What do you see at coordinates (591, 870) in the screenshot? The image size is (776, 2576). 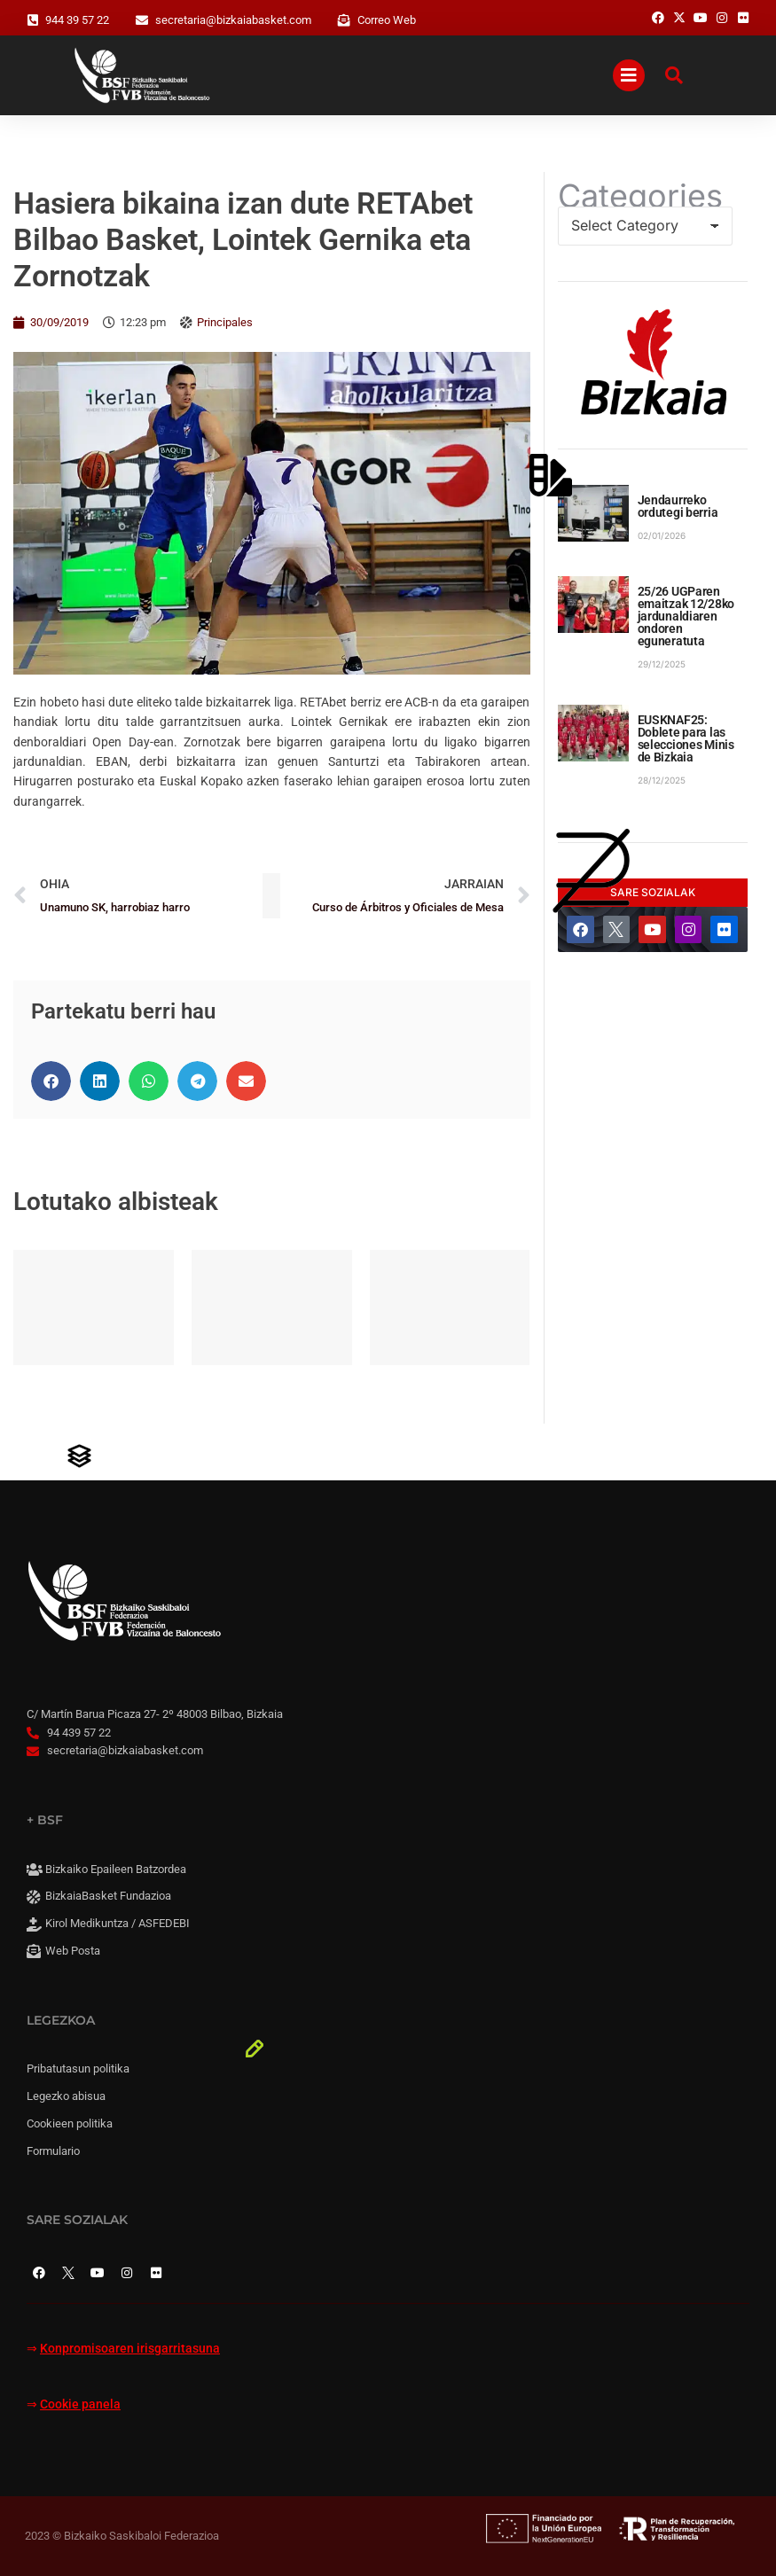 I see `indicates "not superset of" mathematical relationship` at bounding box center [591, 870].